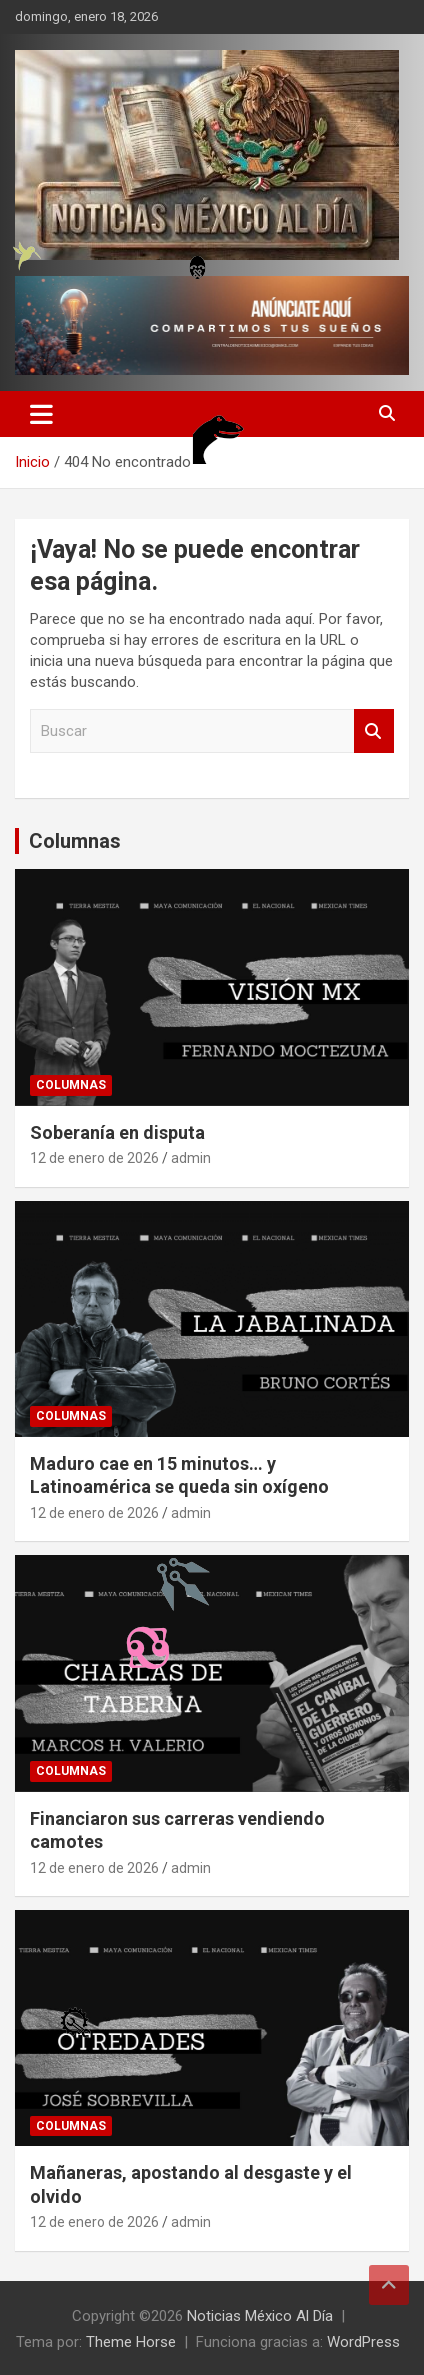 The width and height of the screenshot is (424, 2375). Describe the element at coordinates (75, 2022) in the screenshot. I see `enable automatic repair or maintenance mode` at that location.